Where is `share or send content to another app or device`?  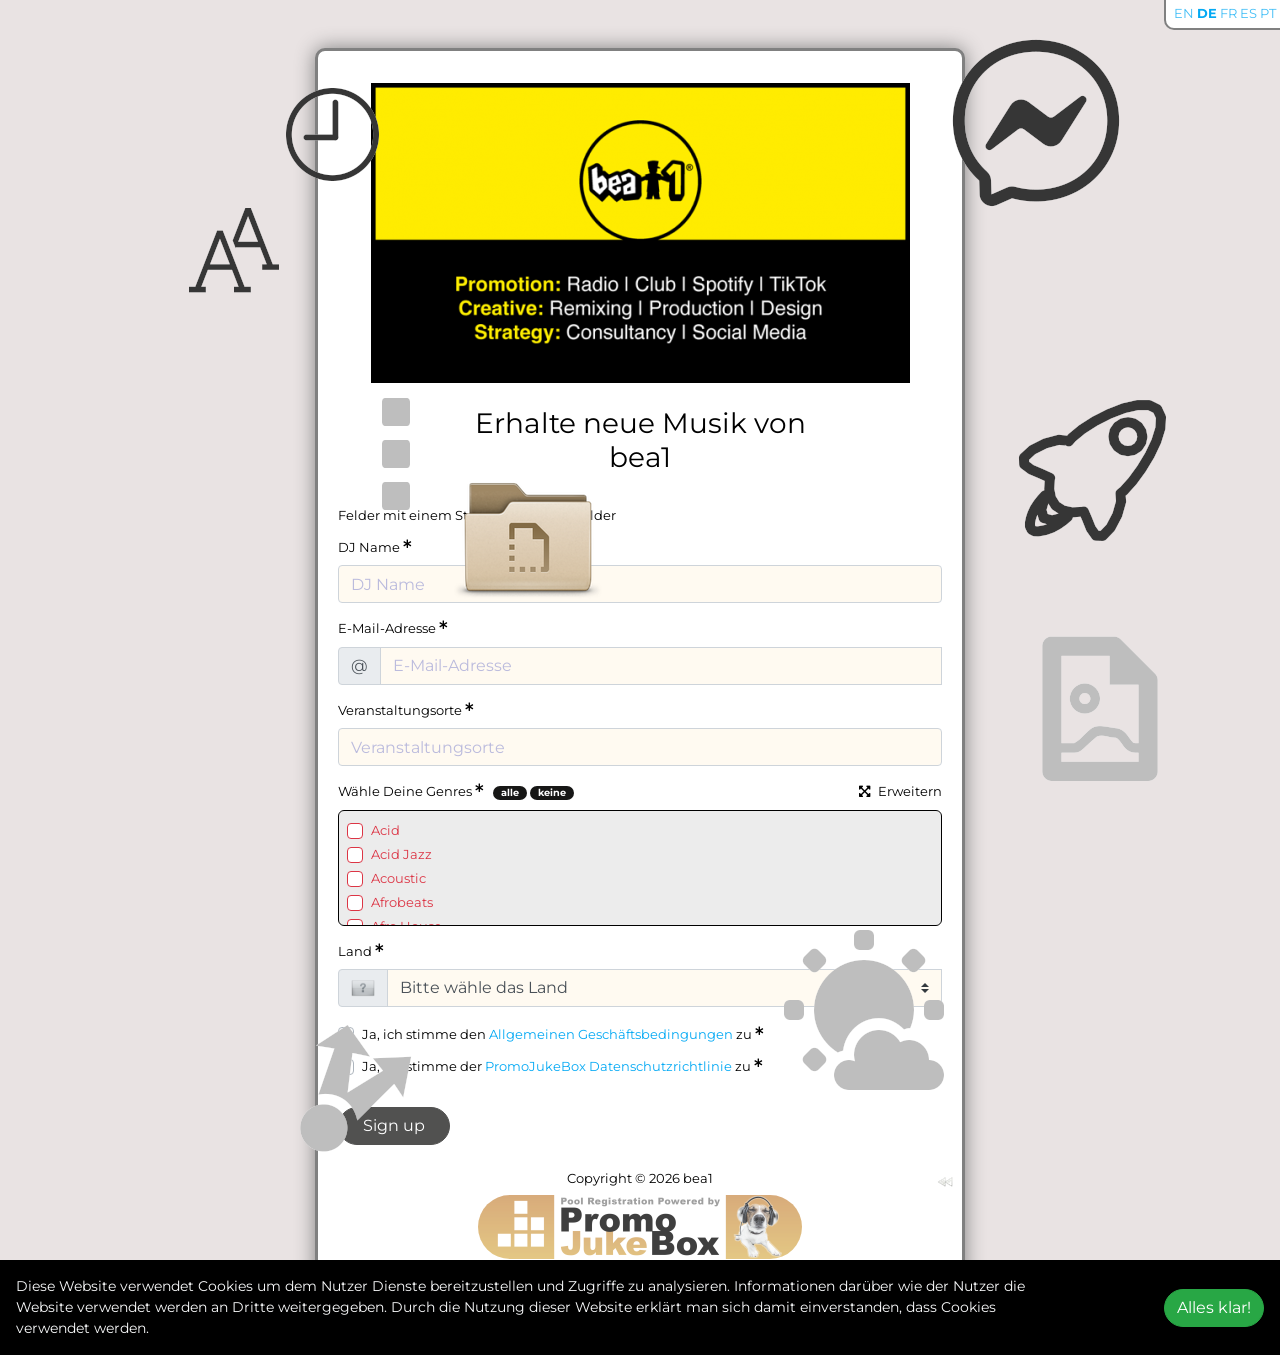 share or send content to another app or device is located at coordinates (363, 1088).